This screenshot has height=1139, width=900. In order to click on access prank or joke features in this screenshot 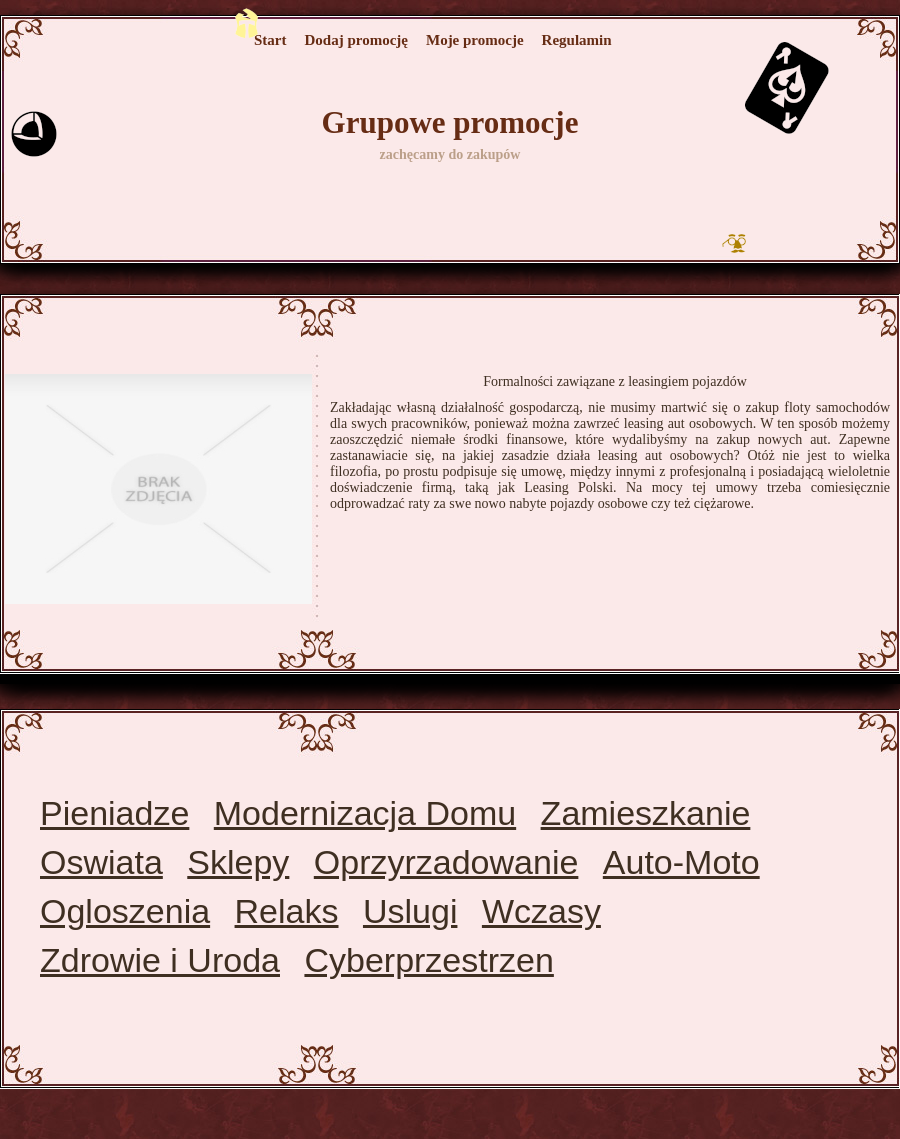, I will do `click(734, 243)`.